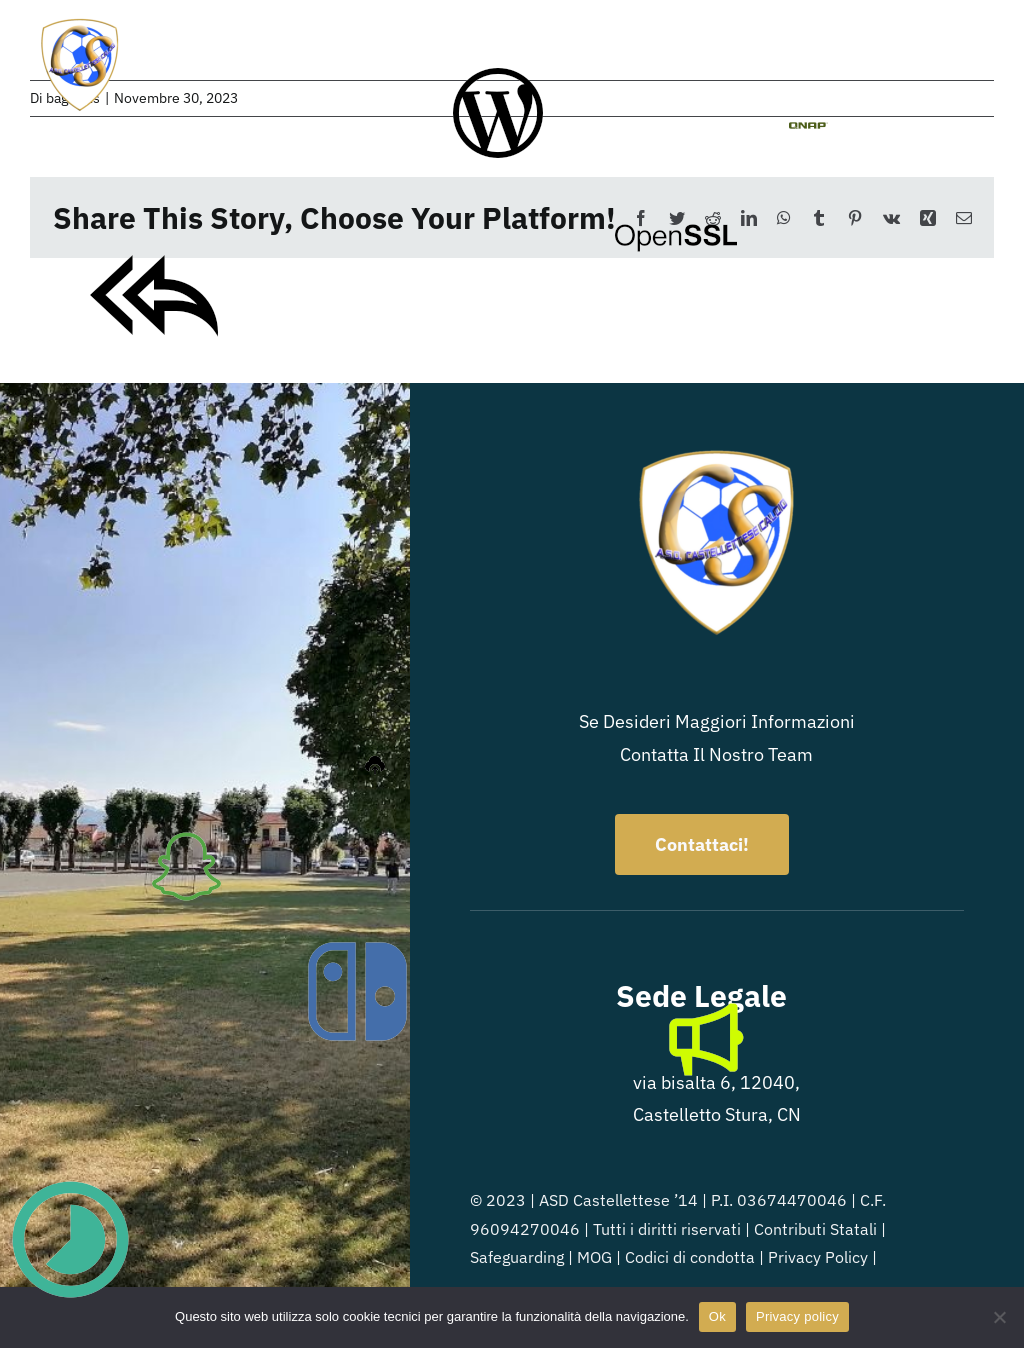 This screenshot has width=1024, height=1348. Describe the element at coordinates (70, 1239) in the screenshot. I see `indicates task or download is 50% complete` at that location.